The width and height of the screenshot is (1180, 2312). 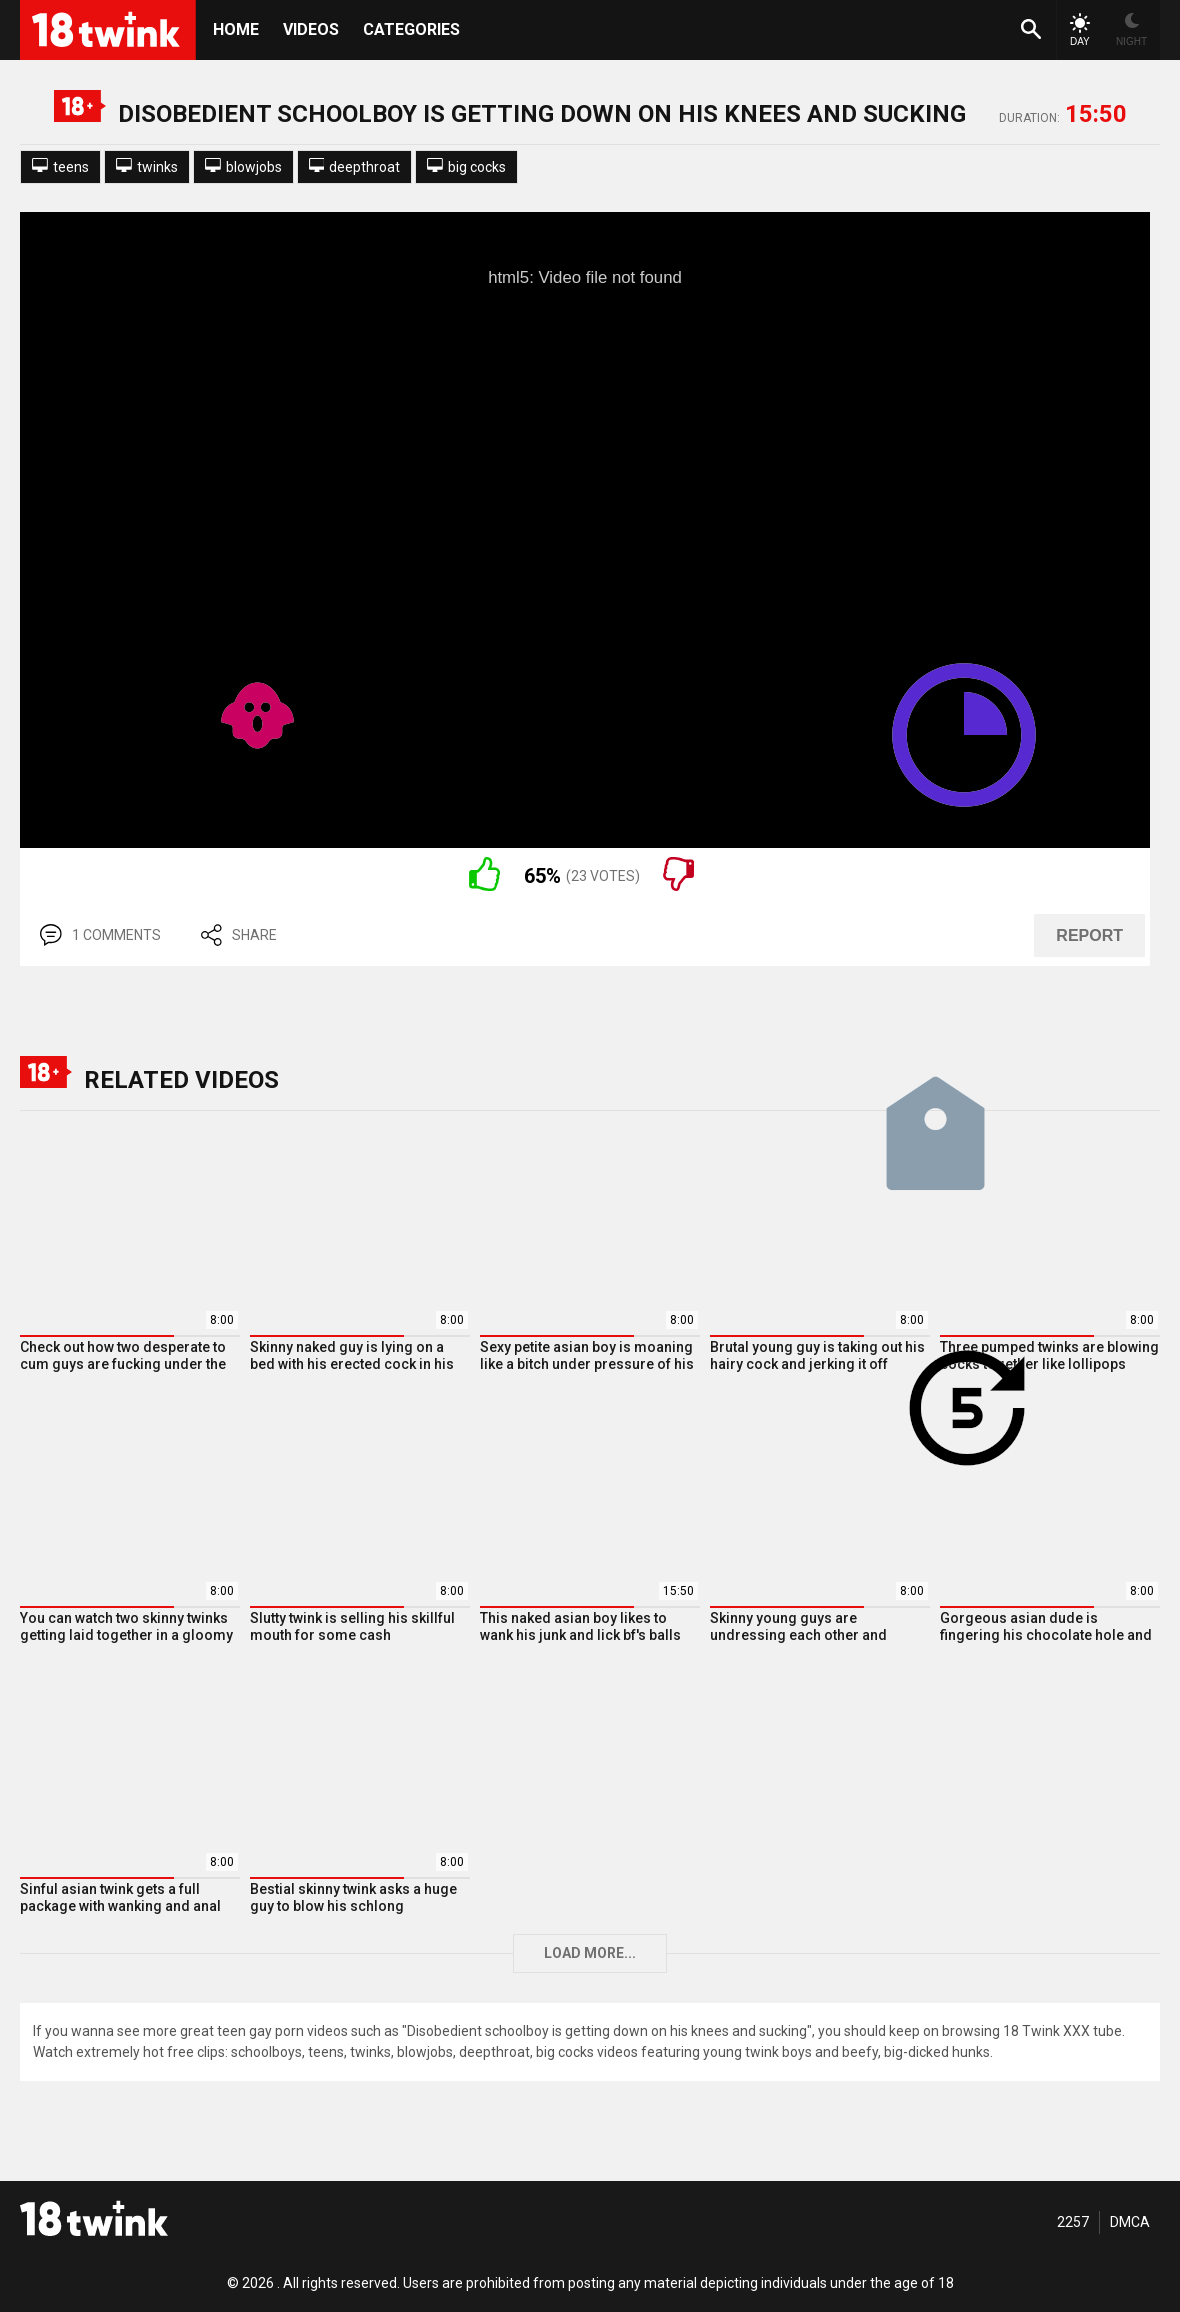 I want to click on navigate to home screen, so click(x=935, y=1135).